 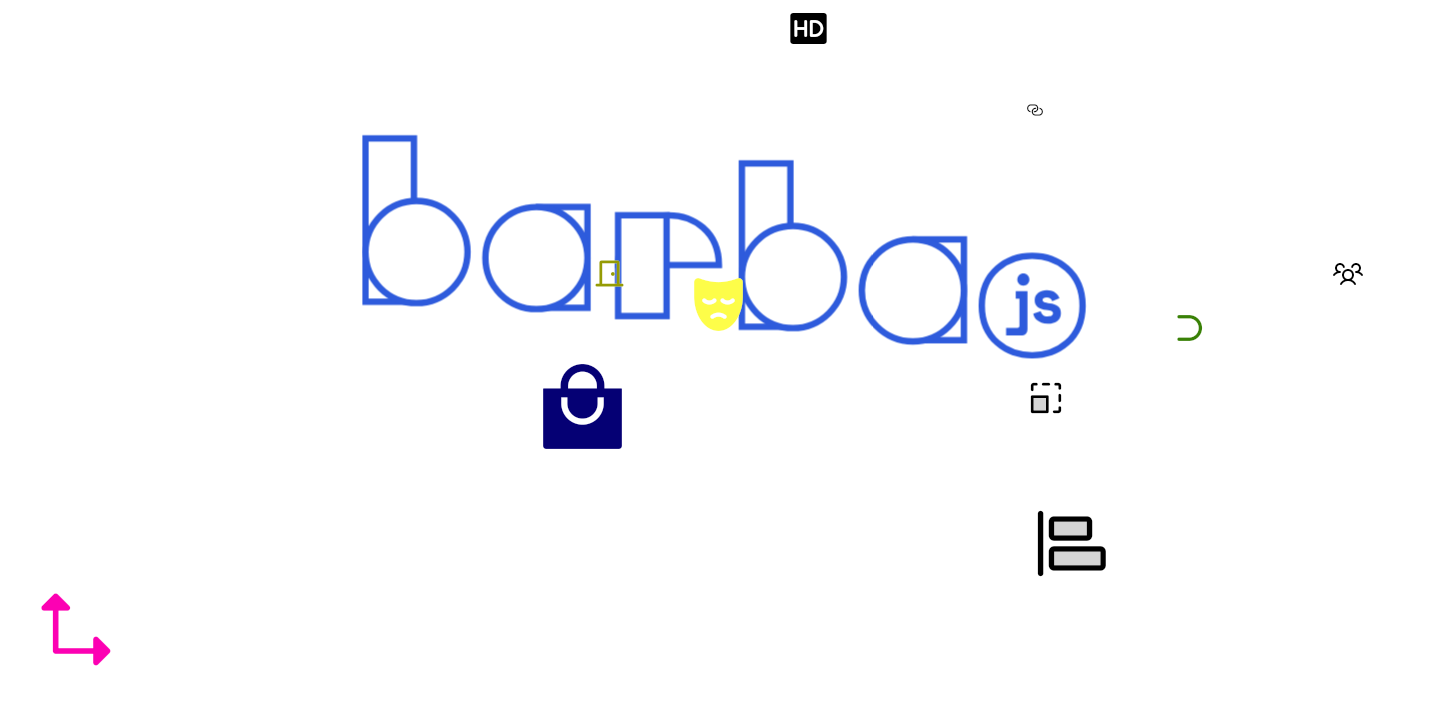 I want to click on view your shopping bag, so click(x=582, y=406).